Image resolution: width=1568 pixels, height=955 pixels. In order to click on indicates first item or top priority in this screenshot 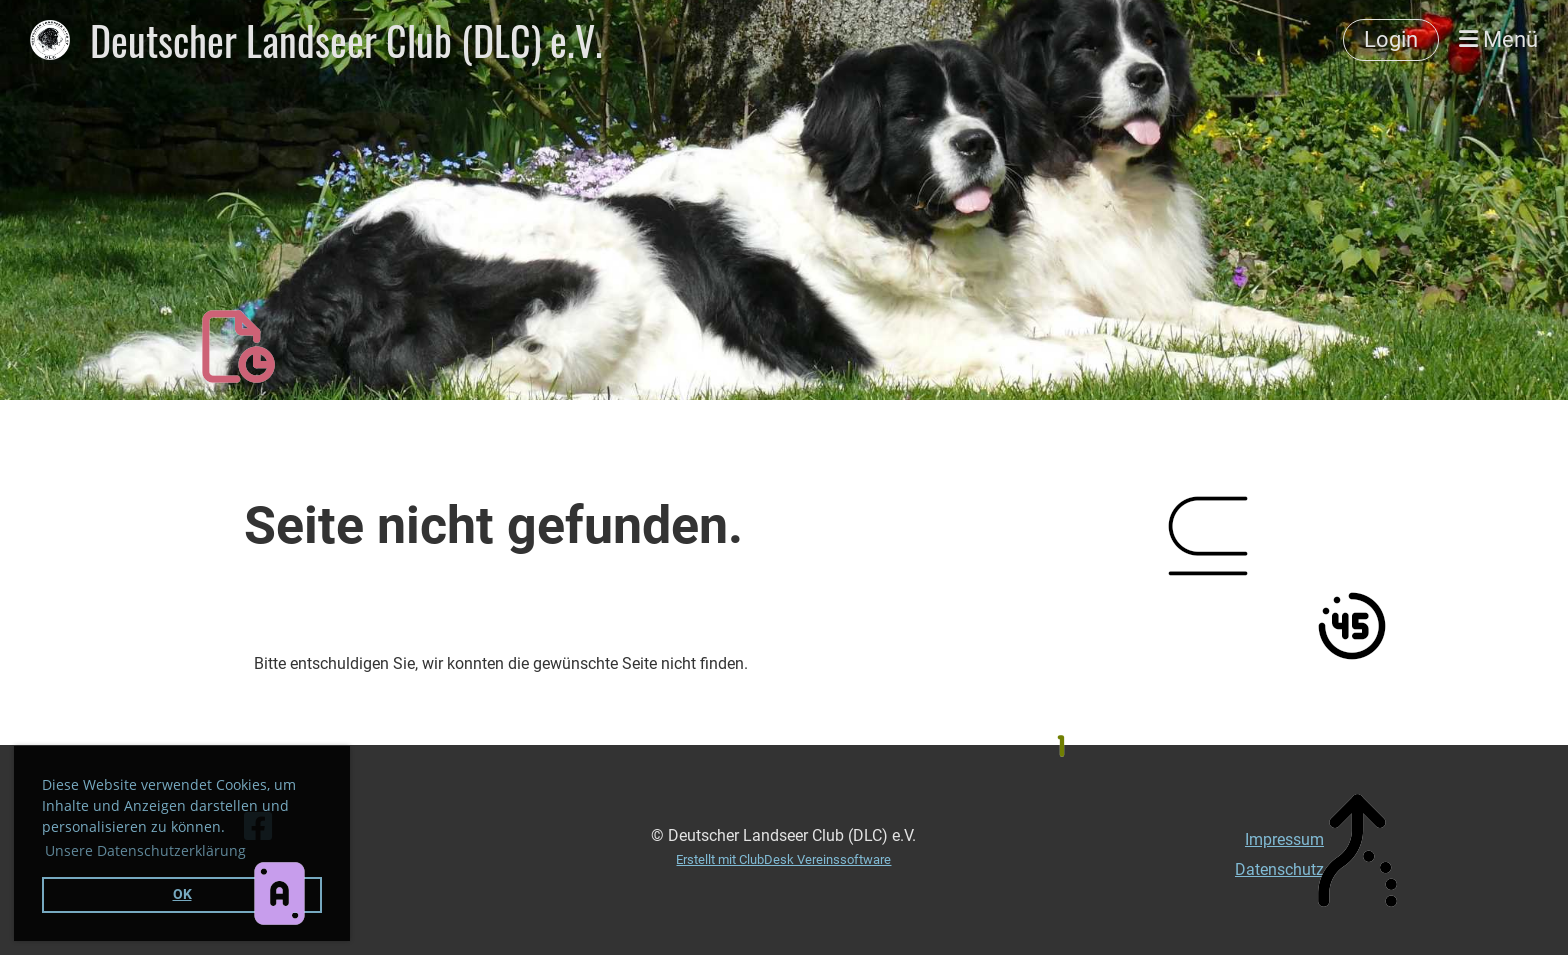, I will do `click(1062, 746)`.